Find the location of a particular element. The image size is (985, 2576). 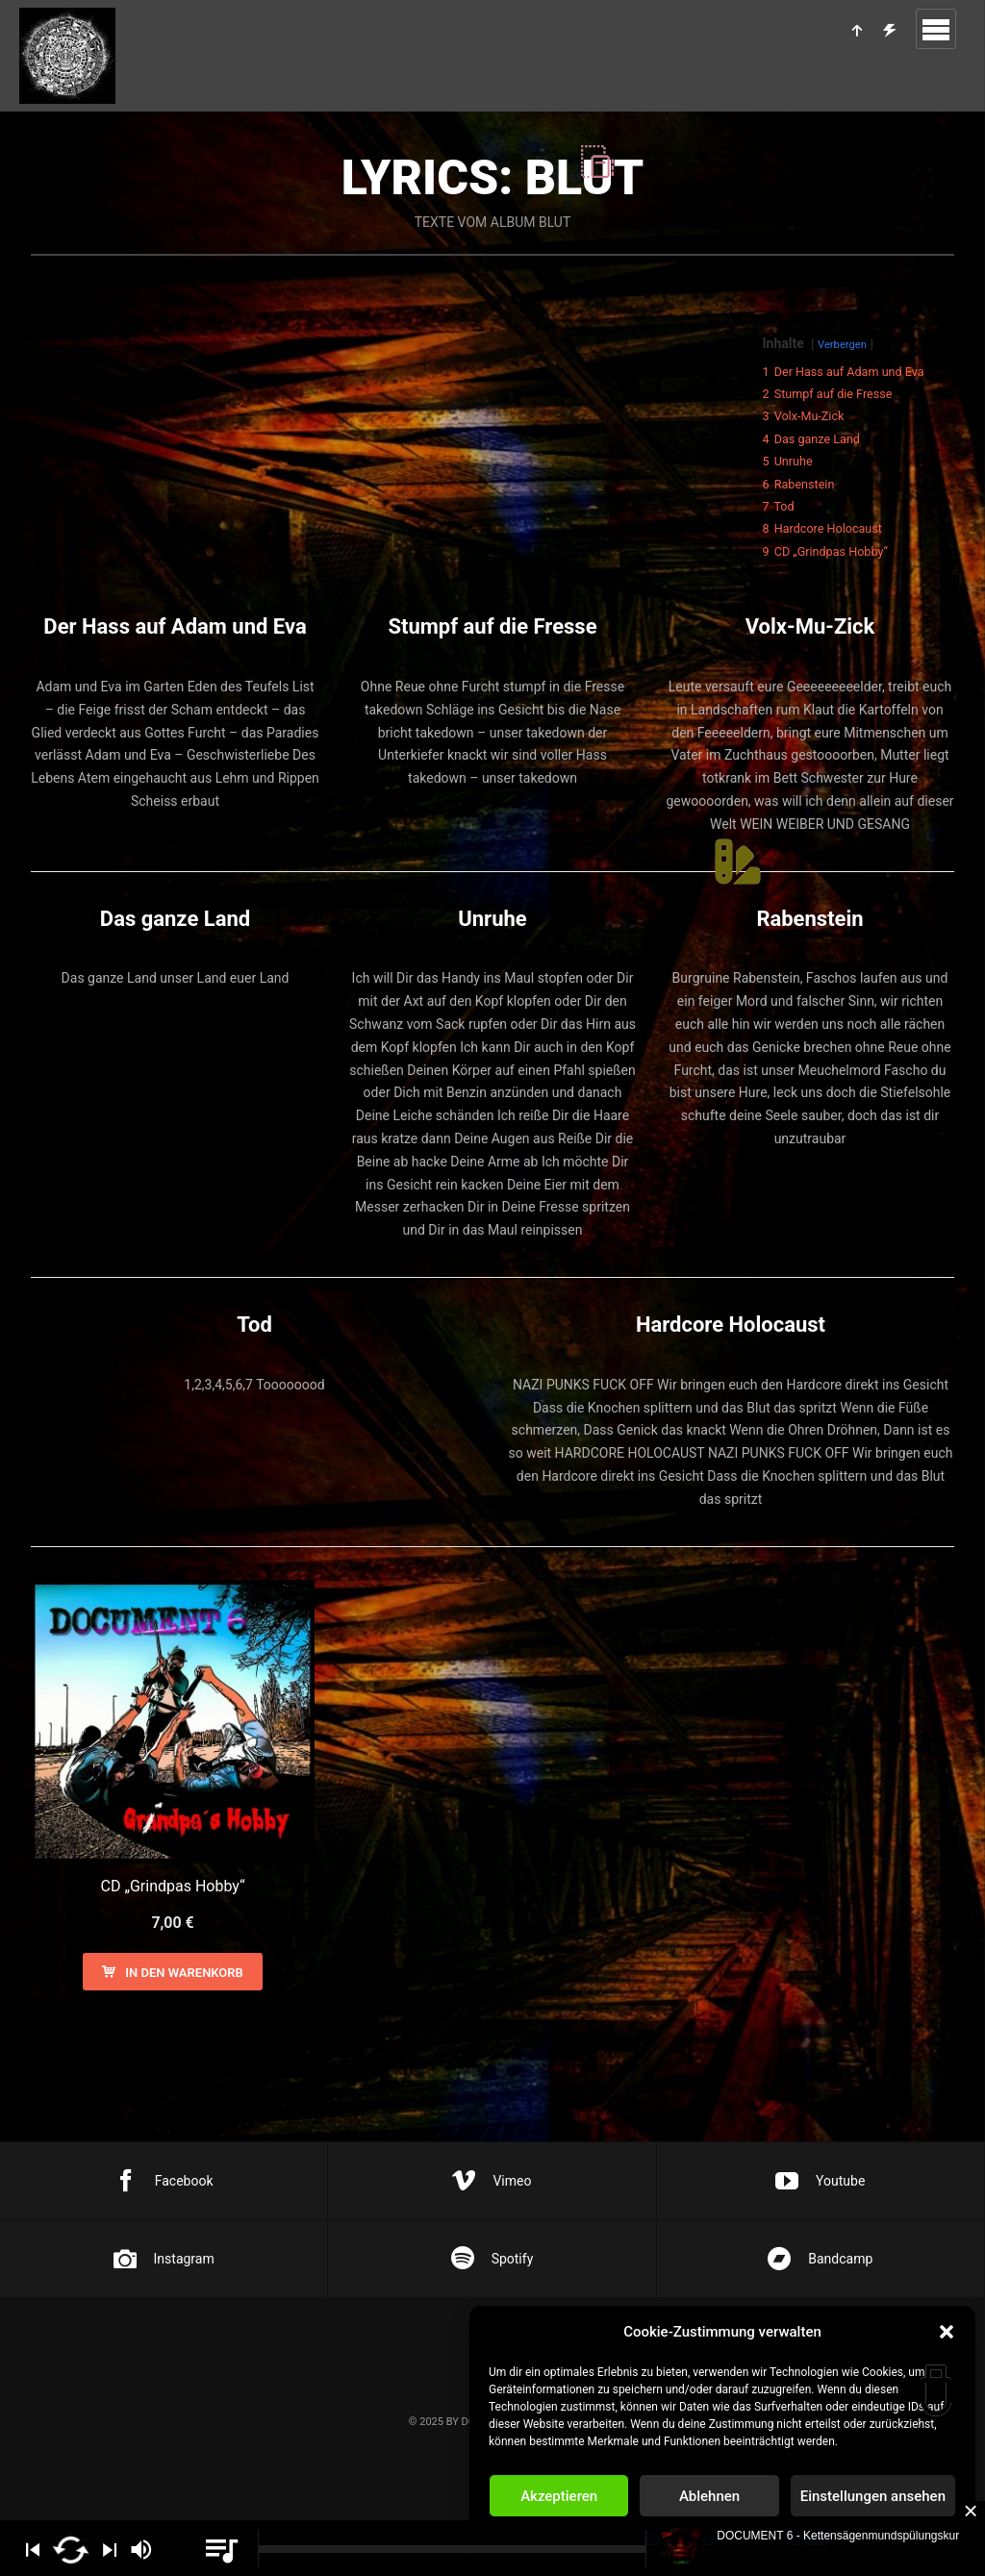

open color palette or theme options is located at coordinates (738, 862).